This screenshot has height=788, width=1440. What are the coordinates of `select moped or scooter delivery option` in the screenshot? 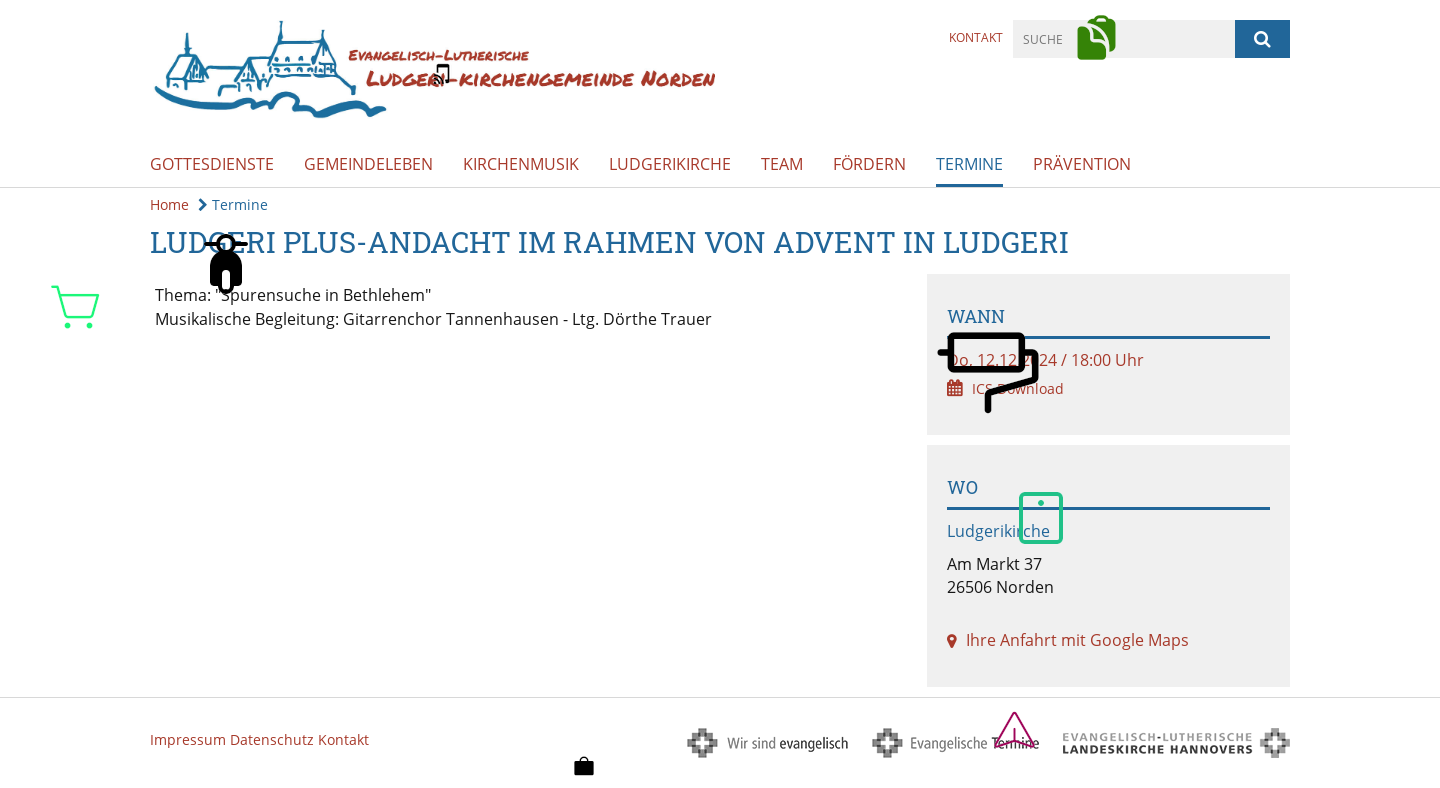 It's located at (226, 264).